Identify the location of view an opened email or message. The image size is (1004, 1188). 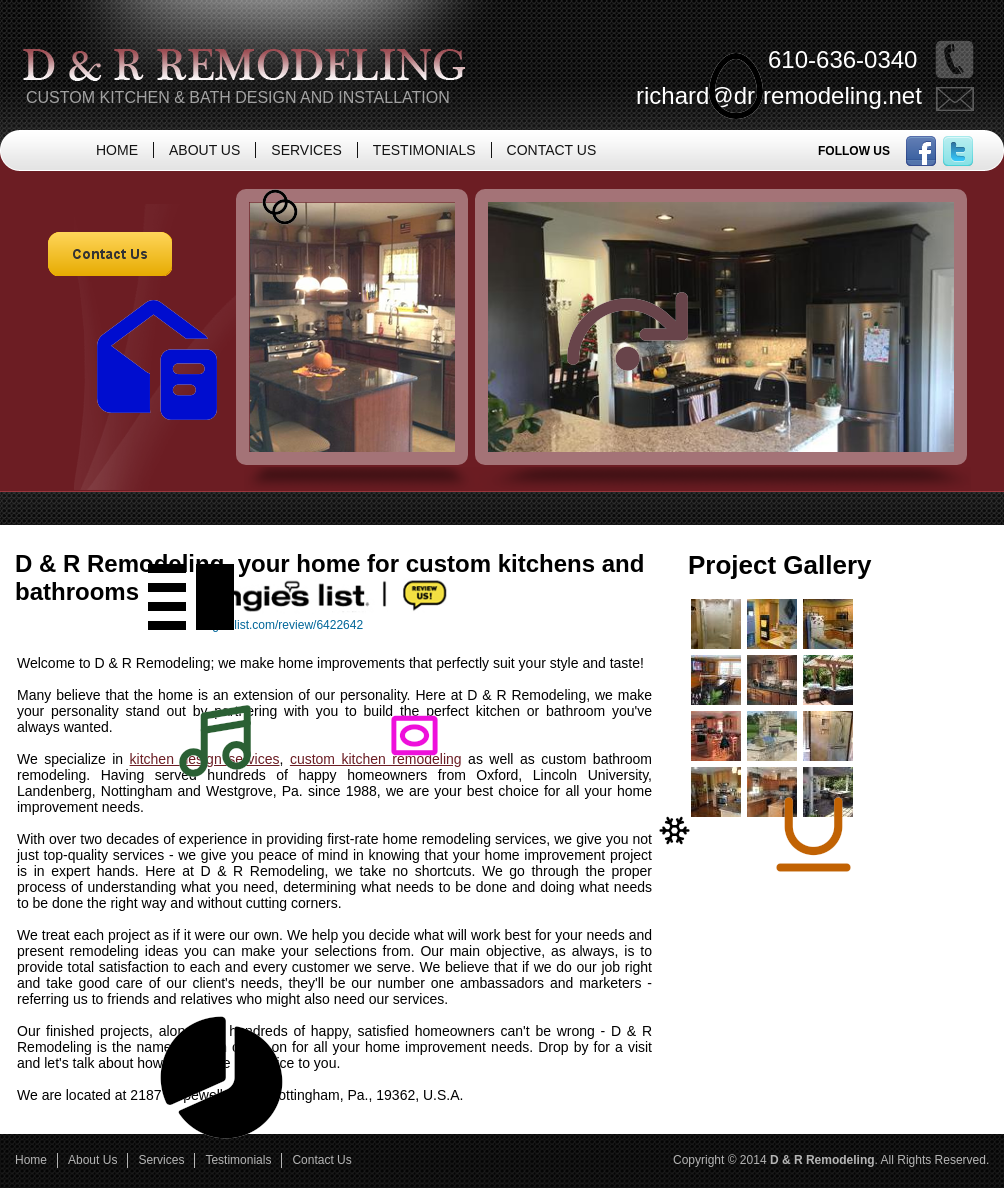
(153, 363).